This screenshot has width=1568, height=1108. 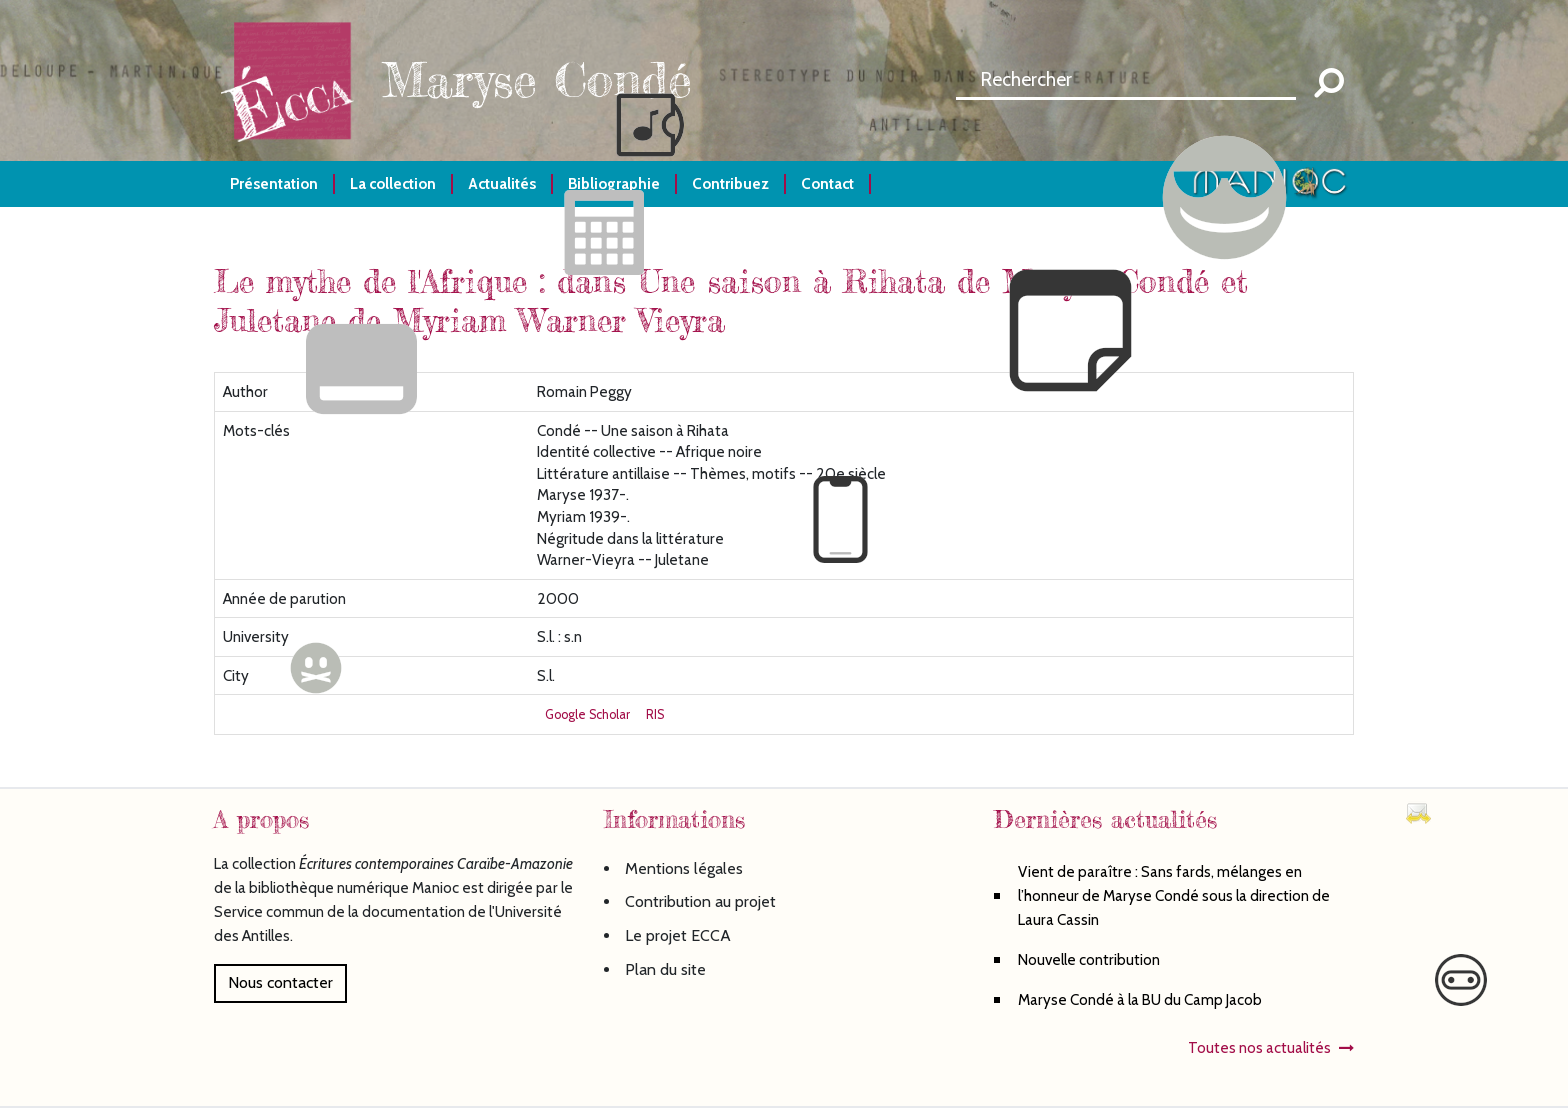 What do you see at coordinates (601, 232) in the screenshot?
I see `open the calculator app` at bounding box center [601, 232].